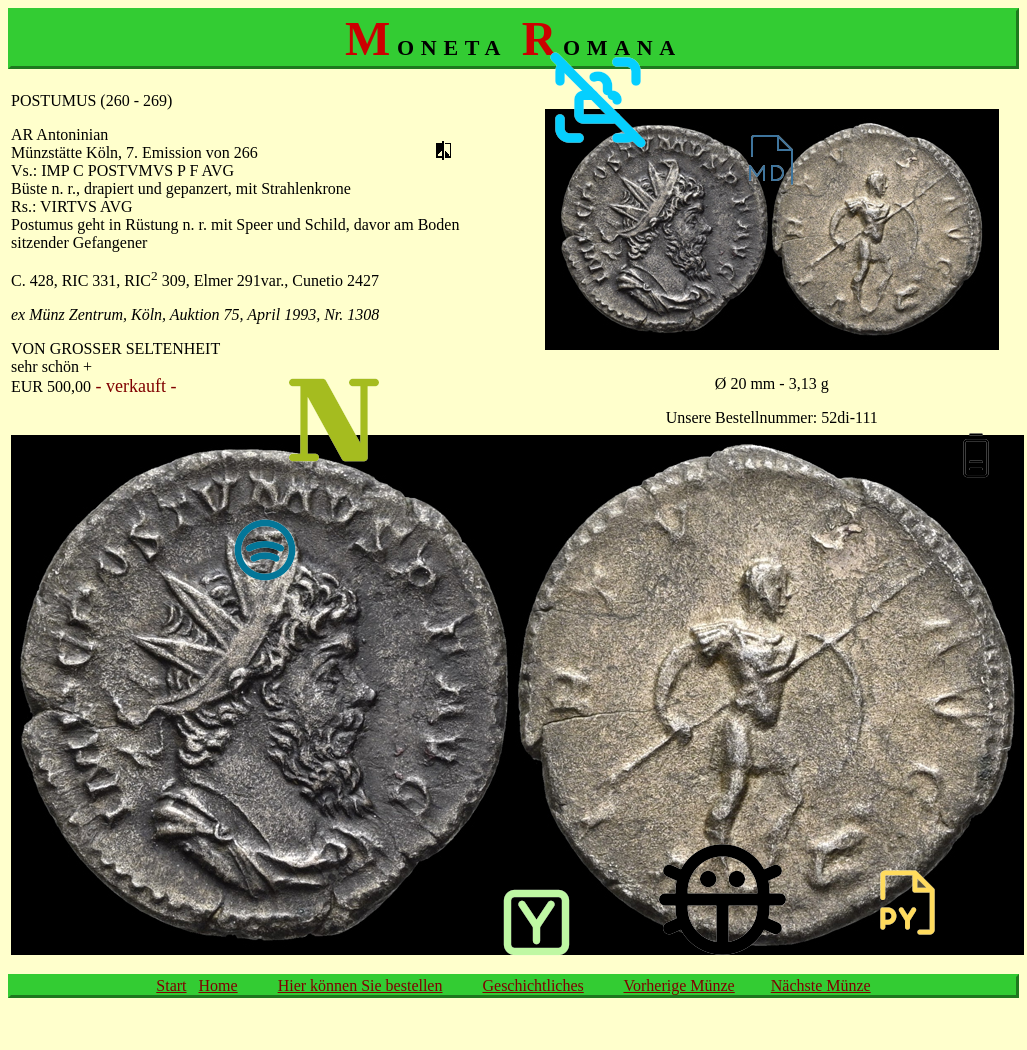  What do you see at coordinates (265, 550) in the screenshot?
I see `open Spotify` at bounding box center [265, 550].